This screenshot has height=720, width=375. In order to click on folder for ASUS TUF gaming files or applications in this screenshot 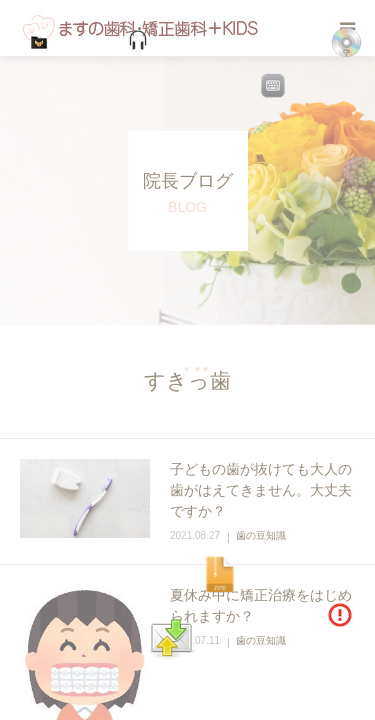, I will do `click(39, 43)`.